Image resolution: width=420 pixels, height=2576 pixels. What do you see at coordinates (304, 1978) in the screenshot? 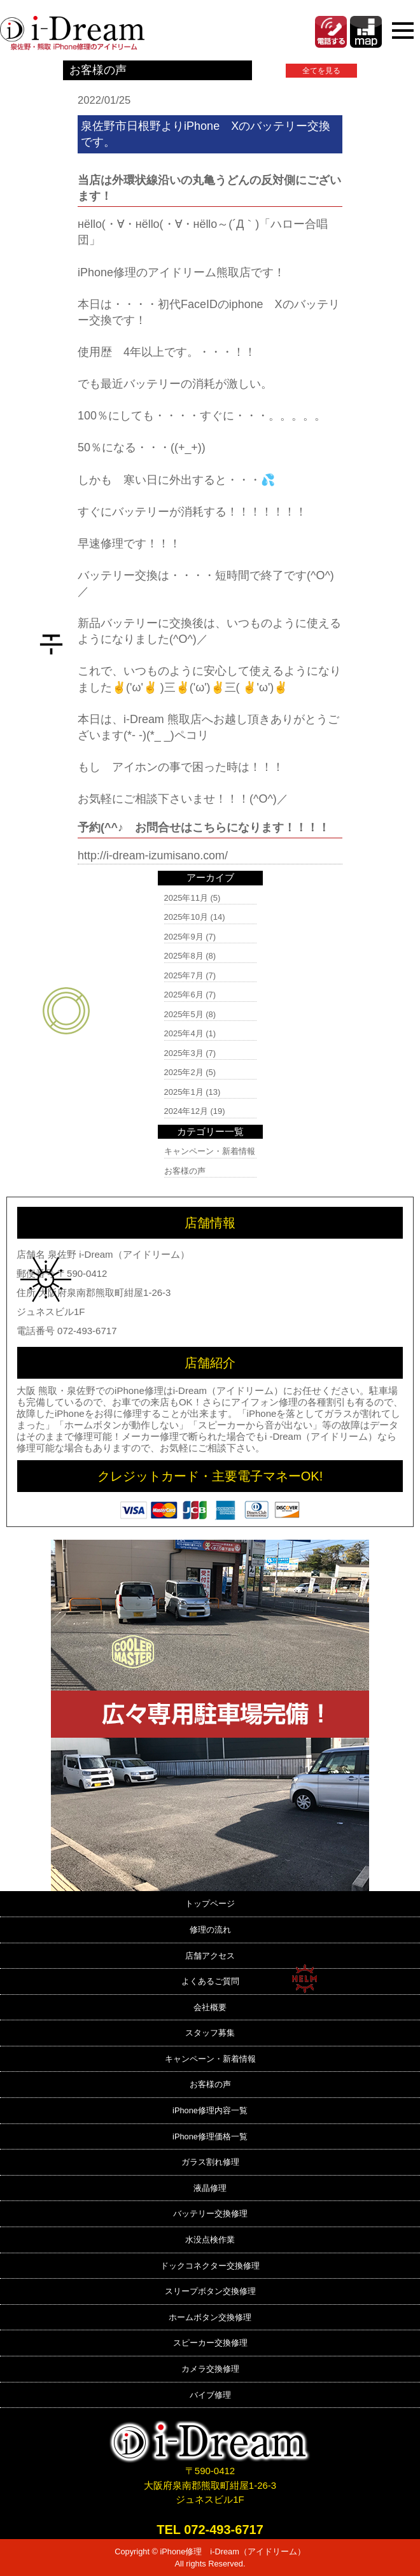
I see `helm logo - kubernetes package manager branding` at bounding box center [304, 1978].